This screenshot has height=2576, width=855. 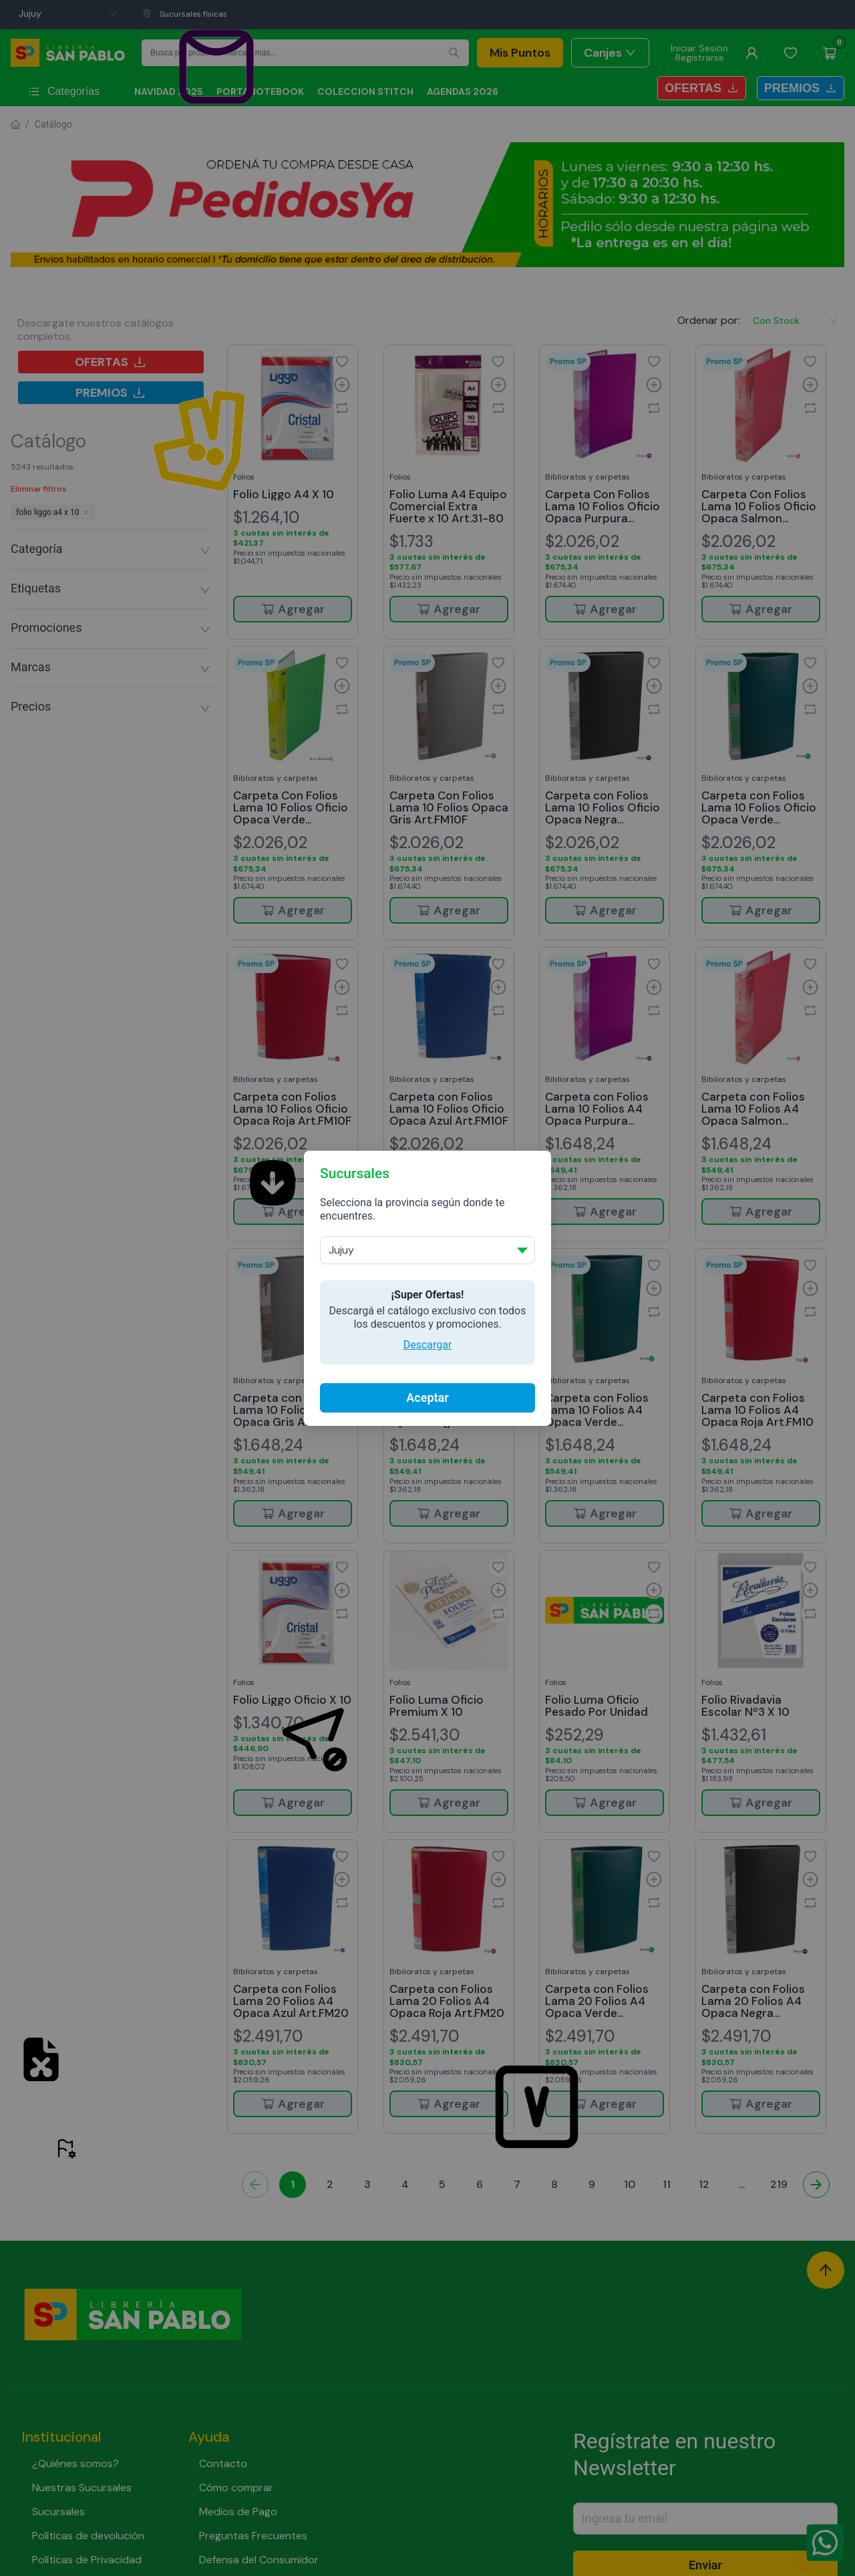 What do you see at coordinates (273, 1183) in the screenshot?
I see `download file or content` at bounding box center [273, 1183].